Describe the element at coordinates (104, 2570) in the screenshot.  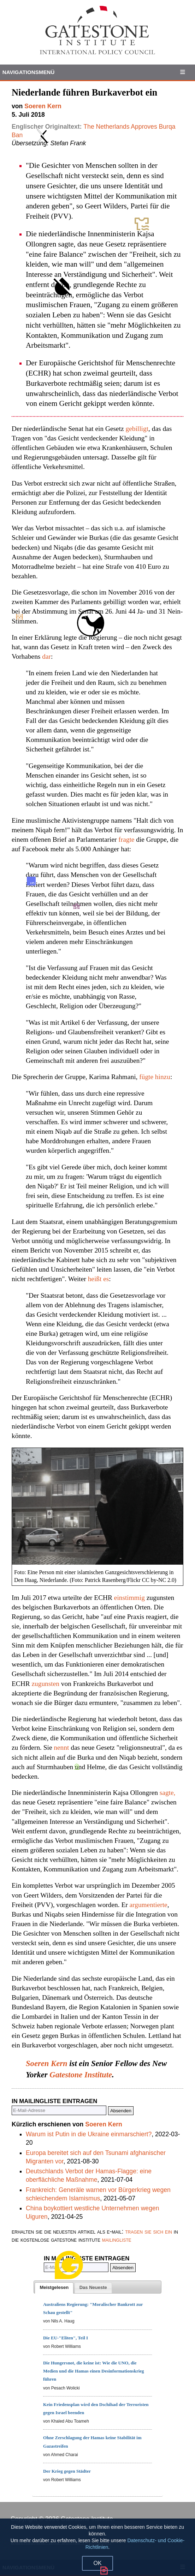
I see `view or open a PDF document` at that location.